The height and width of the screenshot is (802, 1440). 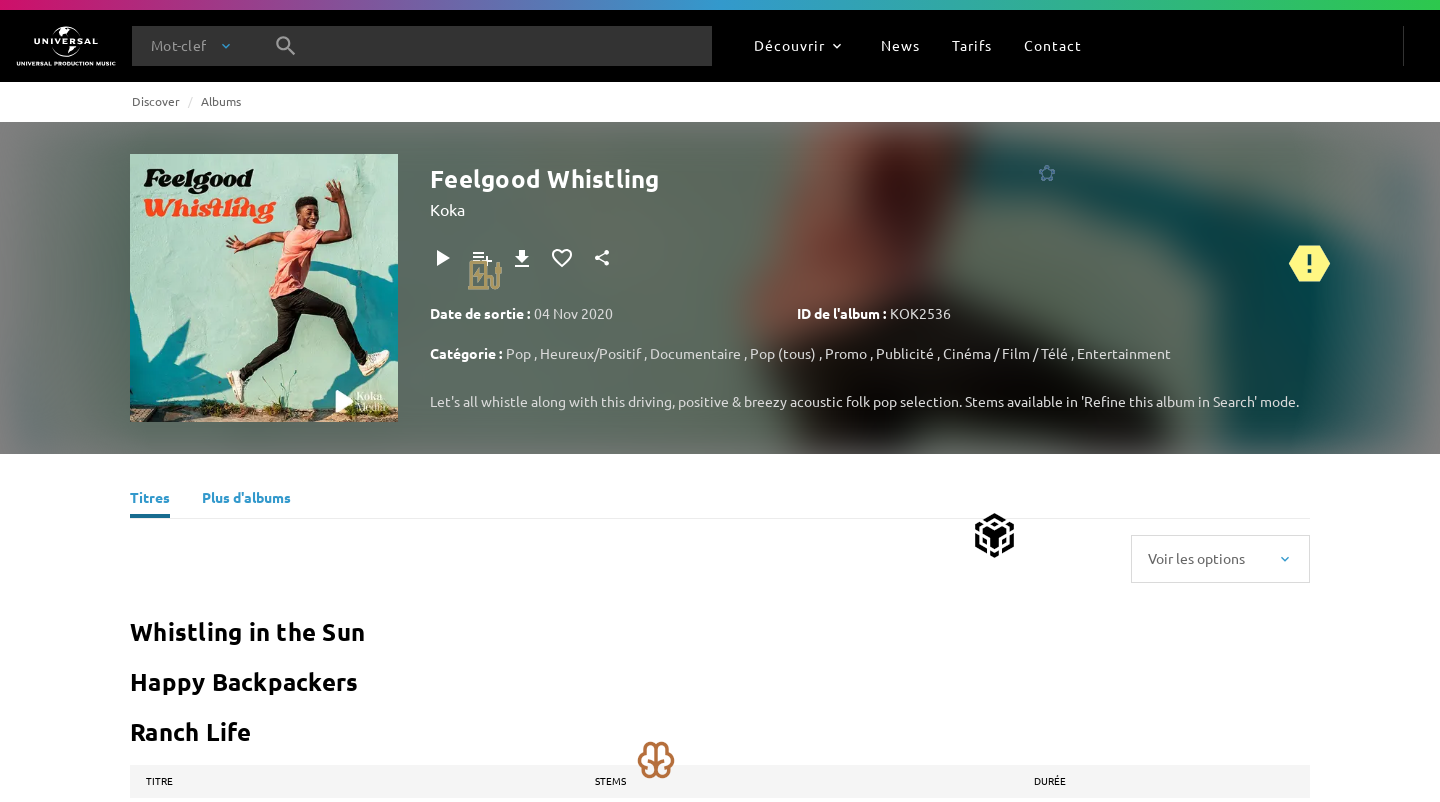 I want to click on access cognitive or AI-powered features, so click(x=656, y=760).